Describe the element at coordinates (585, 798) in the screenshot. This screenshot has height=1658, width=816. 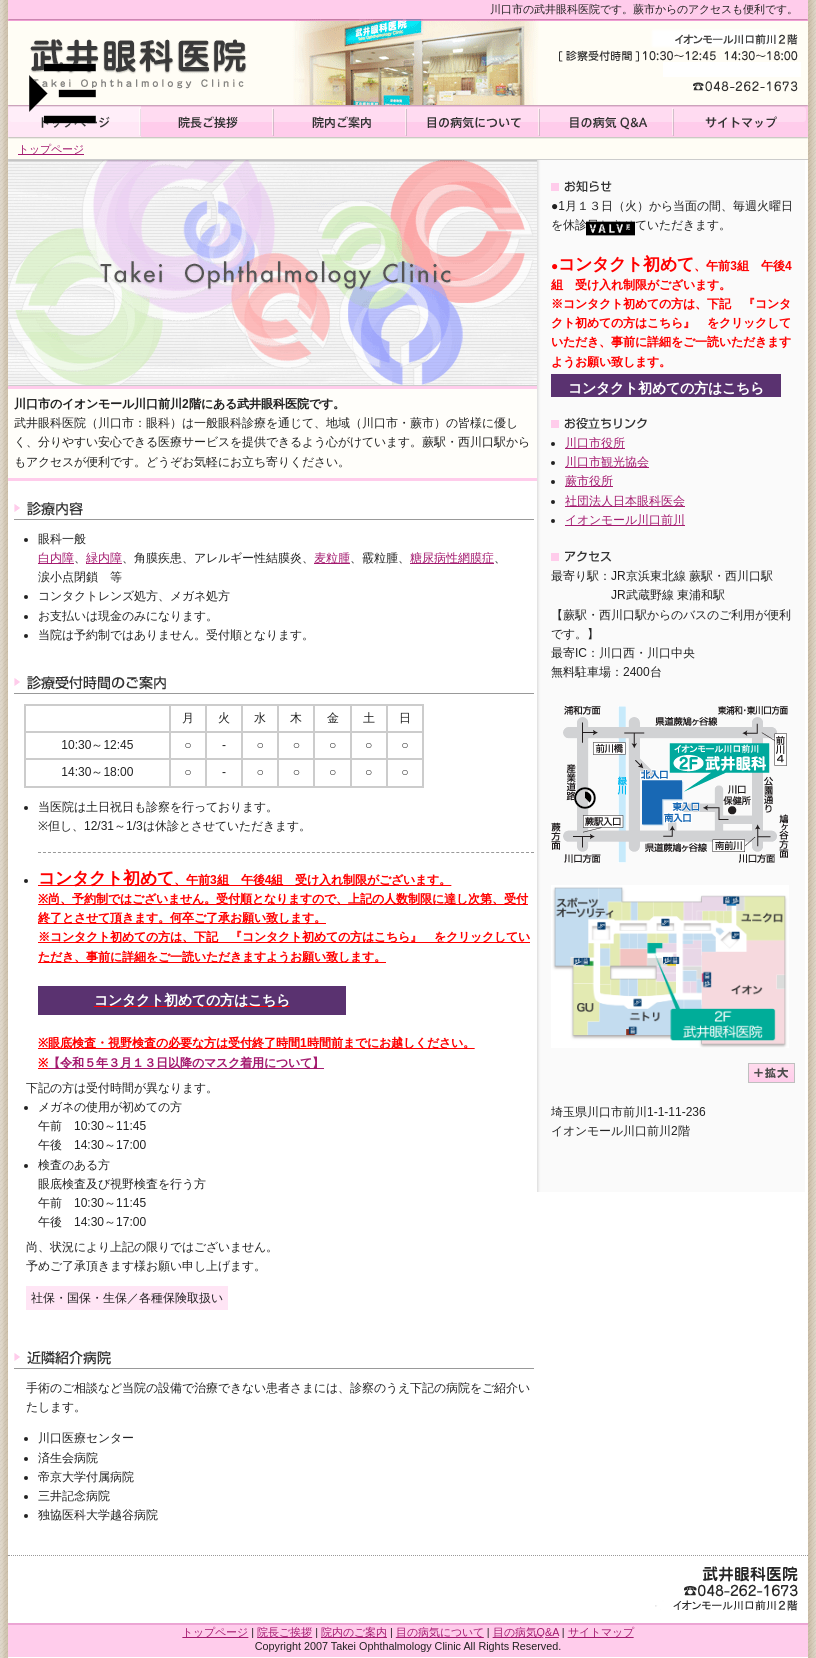
I see `indicates progress at approximately 25% completion` at that location.